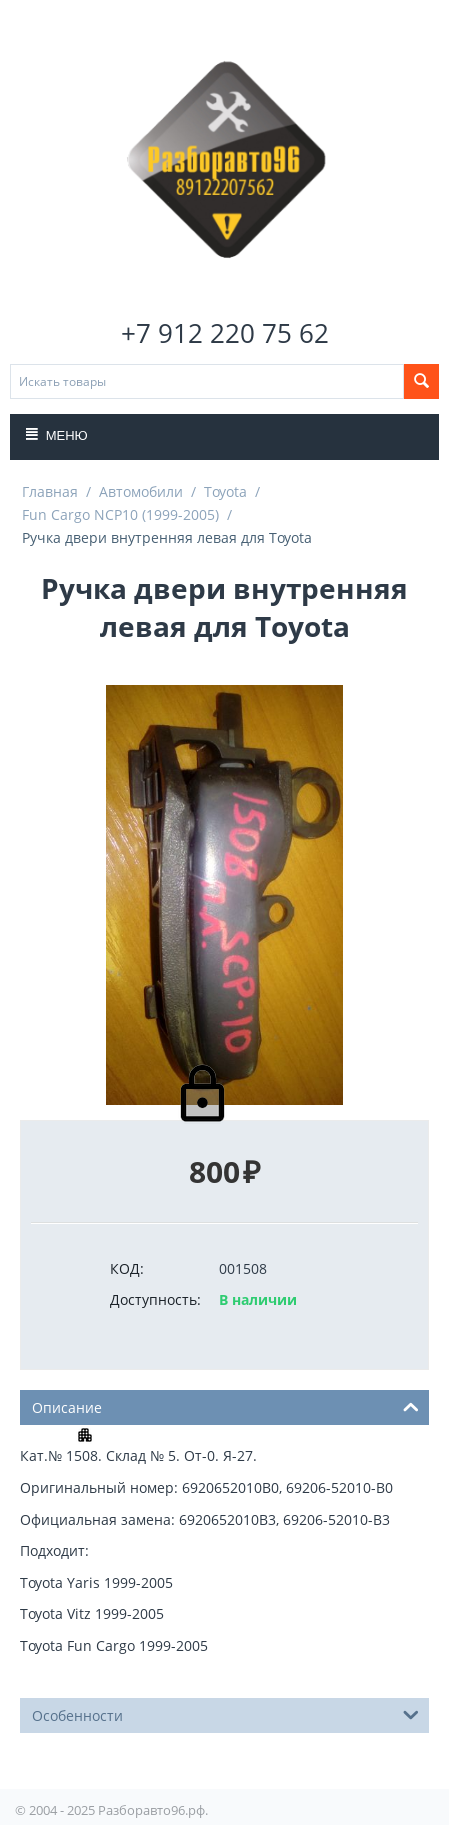  Describe the element at coordinates (85, 1435) in the screenshot. I see `view apartment listings` at that location.